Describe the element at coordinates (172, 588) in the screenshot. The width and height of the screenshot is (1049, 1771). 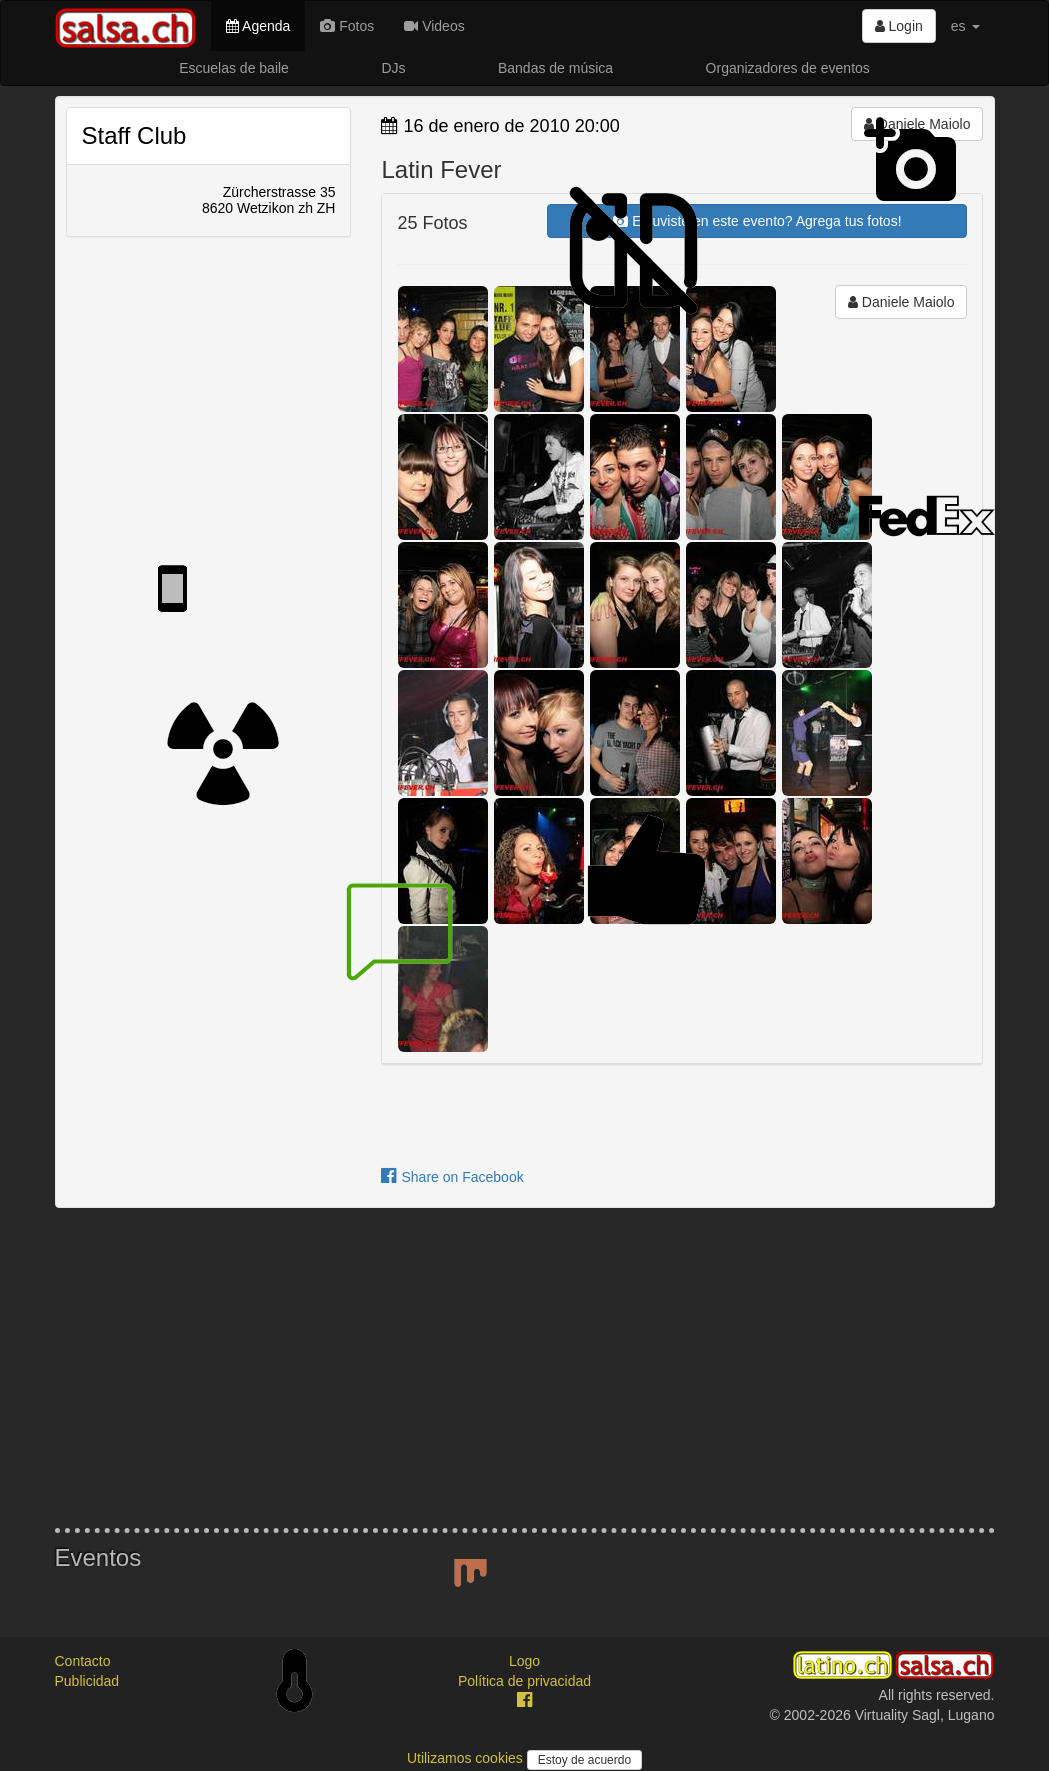
I see `indicates mobile device or smartphone view` at that location.